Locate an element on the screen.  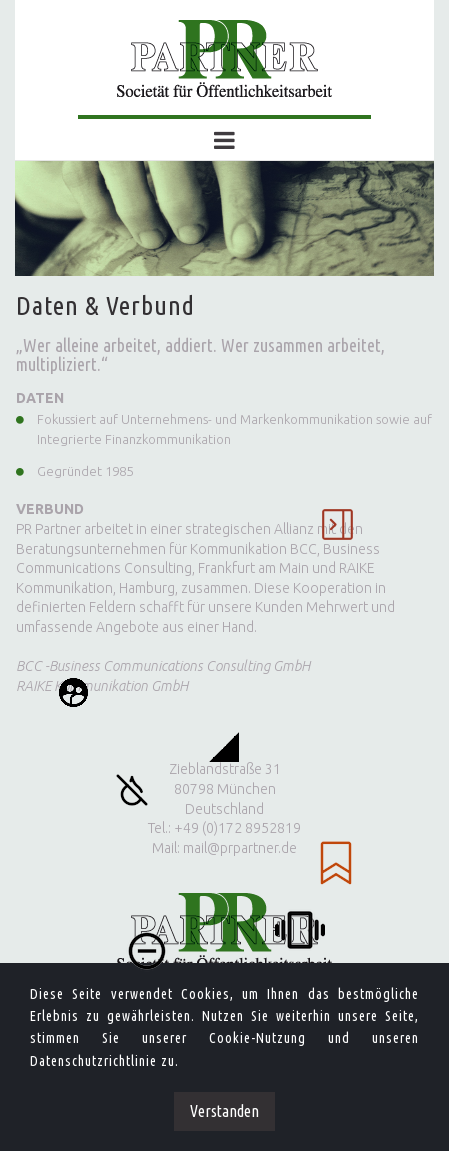
collapse the sidebar panel is located at coordinates (337, 524).